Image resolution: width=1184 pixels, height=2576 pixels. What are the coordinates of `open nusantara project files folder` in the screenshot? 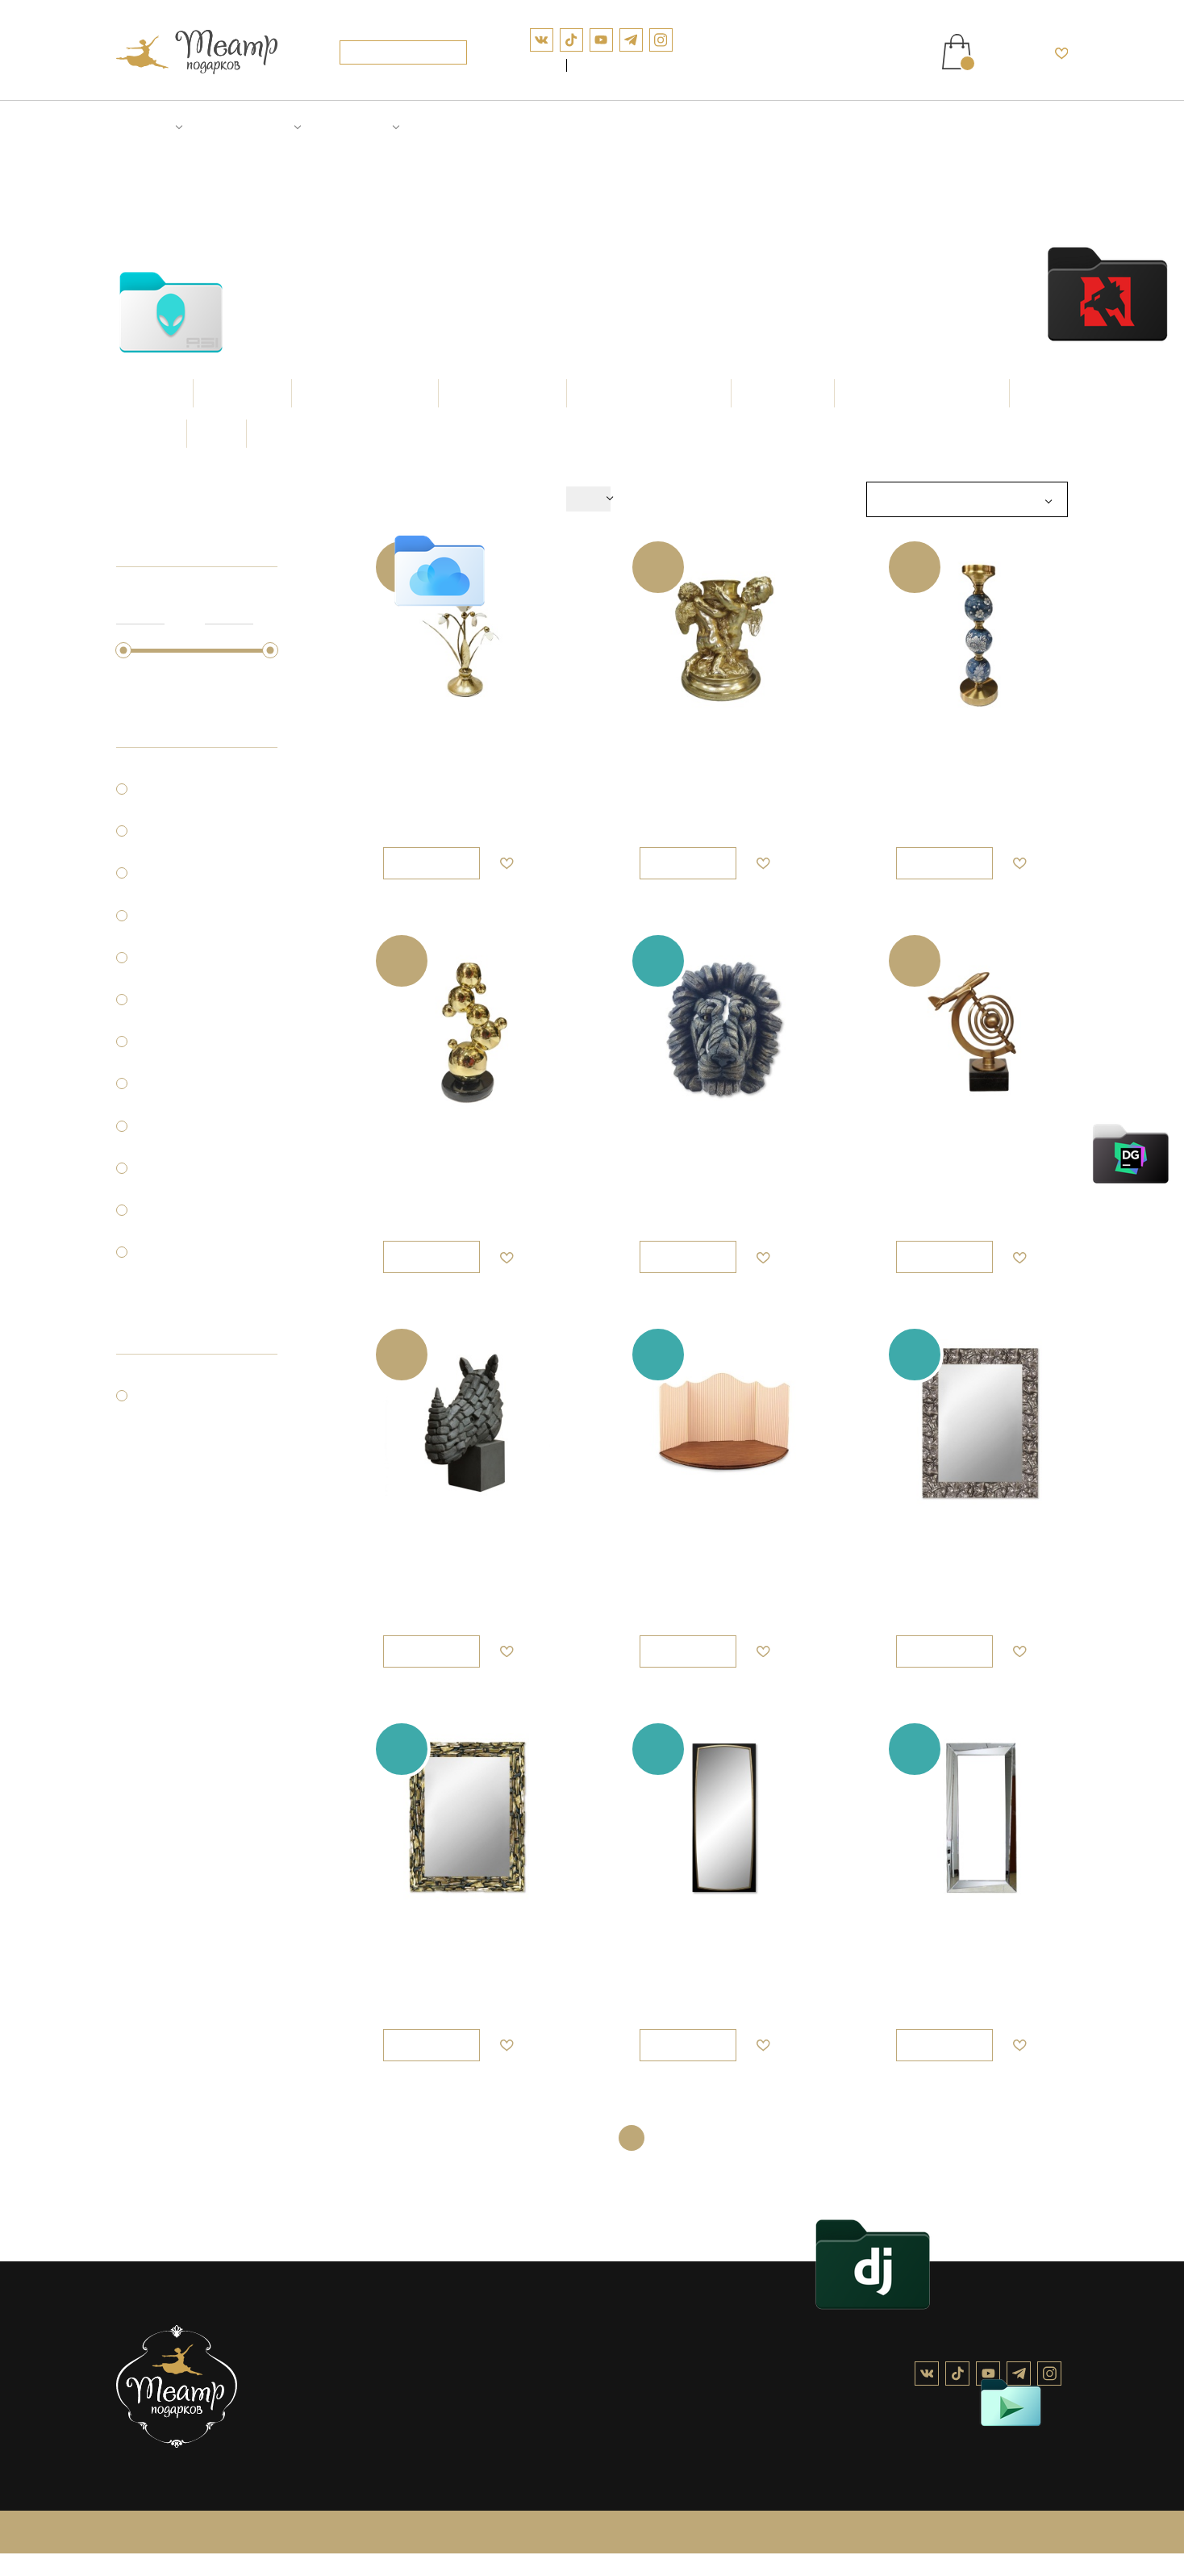 It's located at (1107, 297).